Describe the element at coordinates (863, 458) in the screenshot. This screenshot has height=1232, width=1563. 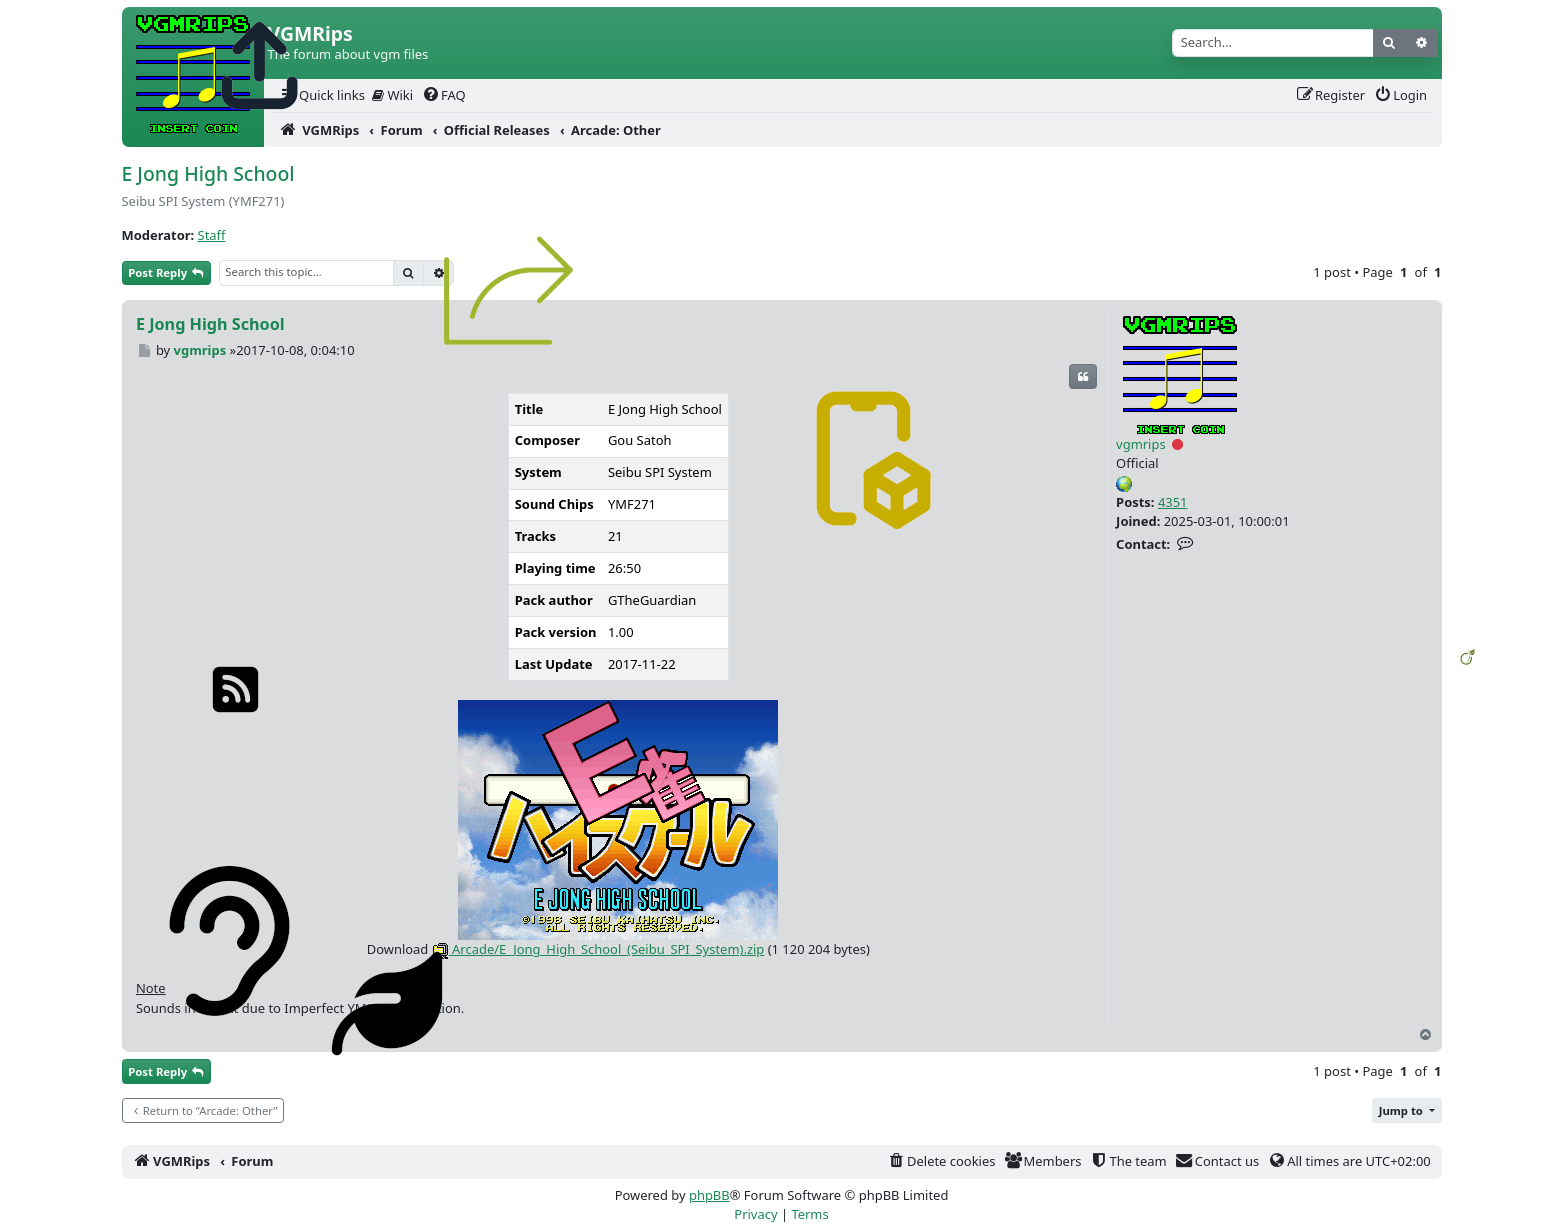
I see `open augmented reality mode` at that location.